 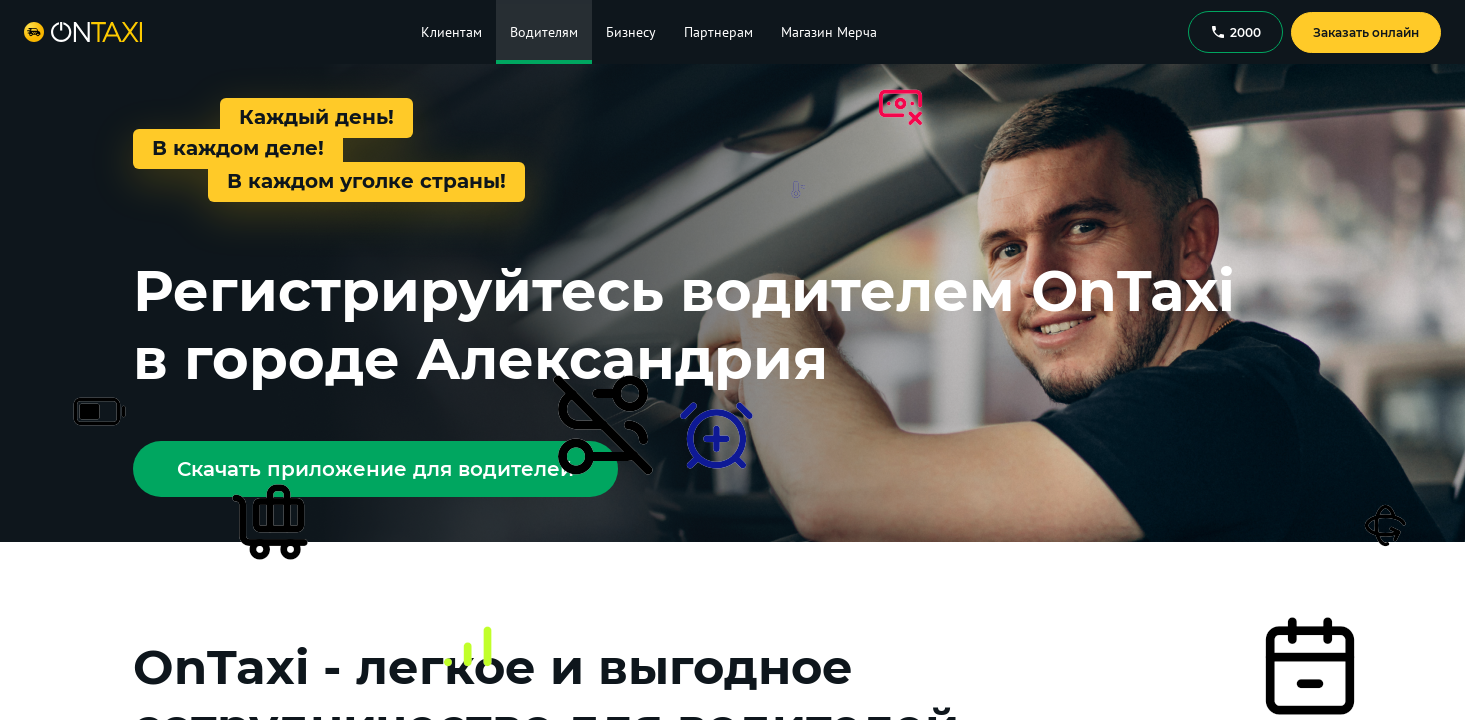 What do you see at coordinates (1310, 666) in the screenshot?
I see `remove an event from your calendar` at bounding box center [1310, 666].